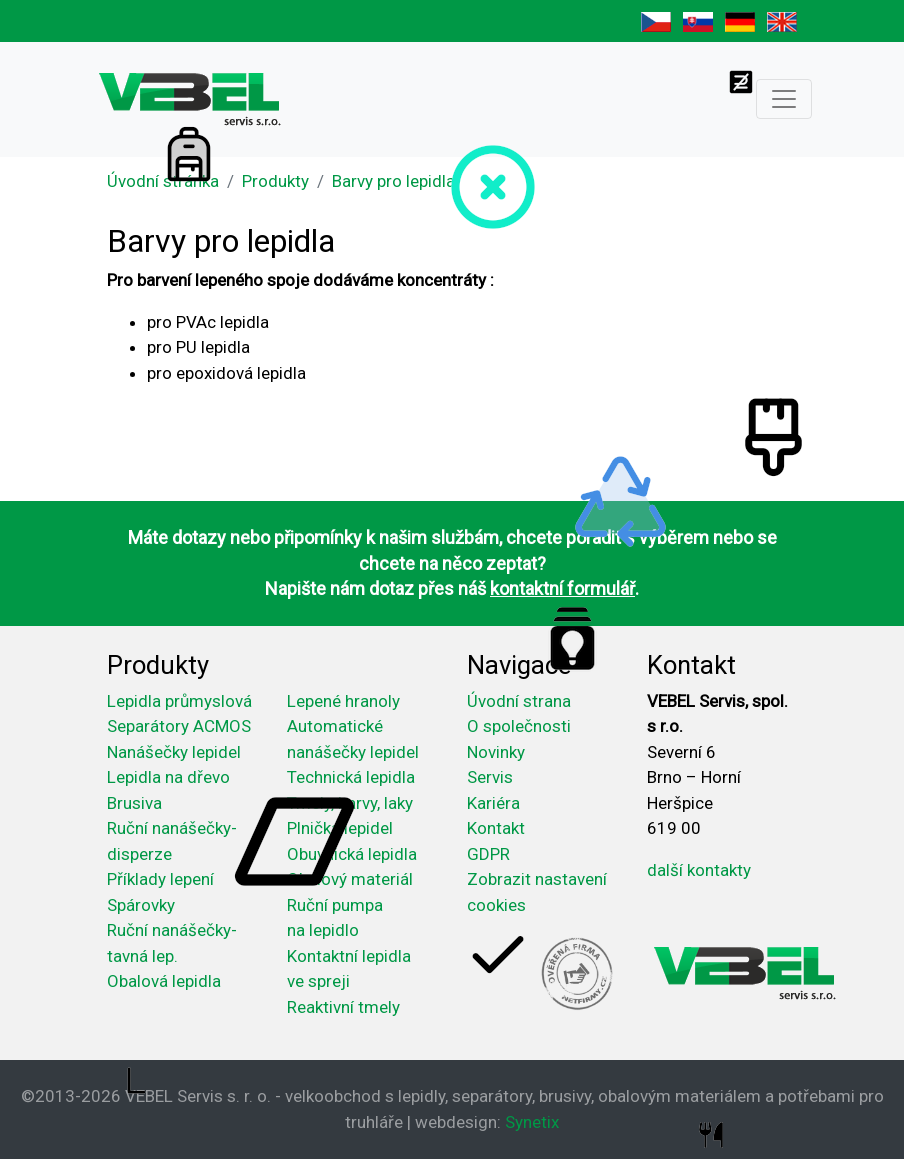  I want to click on select parallelogram shape tool, so click(294, 841).